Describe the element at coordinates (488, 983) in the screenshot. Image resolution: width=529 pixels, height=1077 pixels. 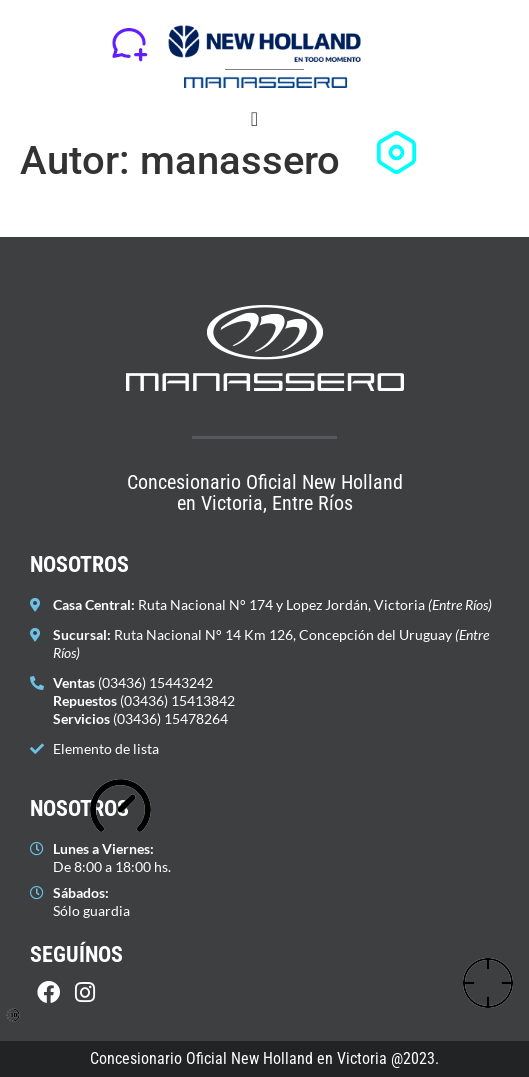
I see `center map on current location` at that location.